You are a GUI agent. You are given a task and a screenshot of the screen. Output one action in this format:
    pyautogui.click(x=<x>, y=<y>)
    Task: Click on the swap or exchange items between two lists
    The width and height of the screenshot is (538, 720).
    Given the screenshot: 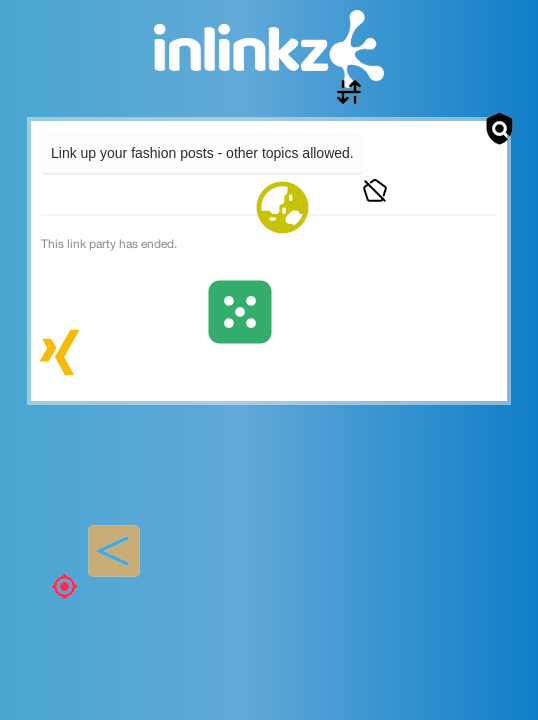 What is the action you would take?
    pyautogui.click(x=349, y=92)
    